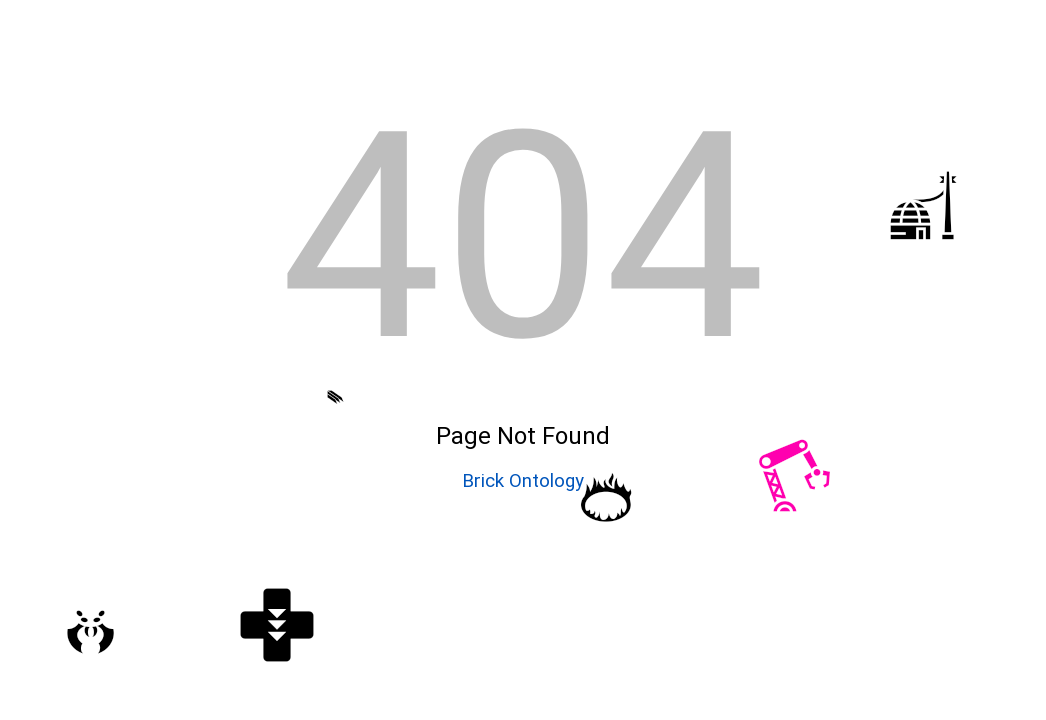 The height and width of the screenshot is (720, 1046). Describe the element at coordinates (90, 631) in the screenshot. I see `insect or creature type indicator in a game interface` at that location.